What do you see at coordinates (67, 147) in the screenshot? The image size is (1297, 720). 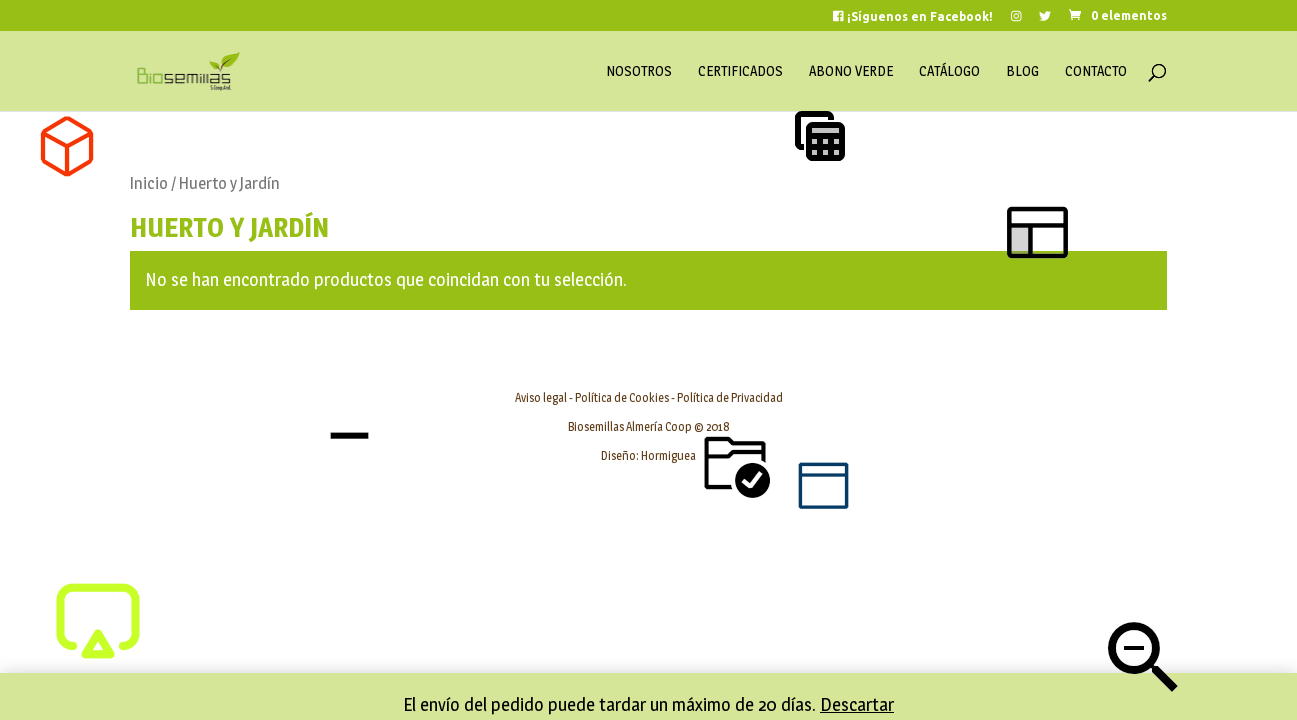 I see `indicates a method or function in code` at bounding box center [67, 147].